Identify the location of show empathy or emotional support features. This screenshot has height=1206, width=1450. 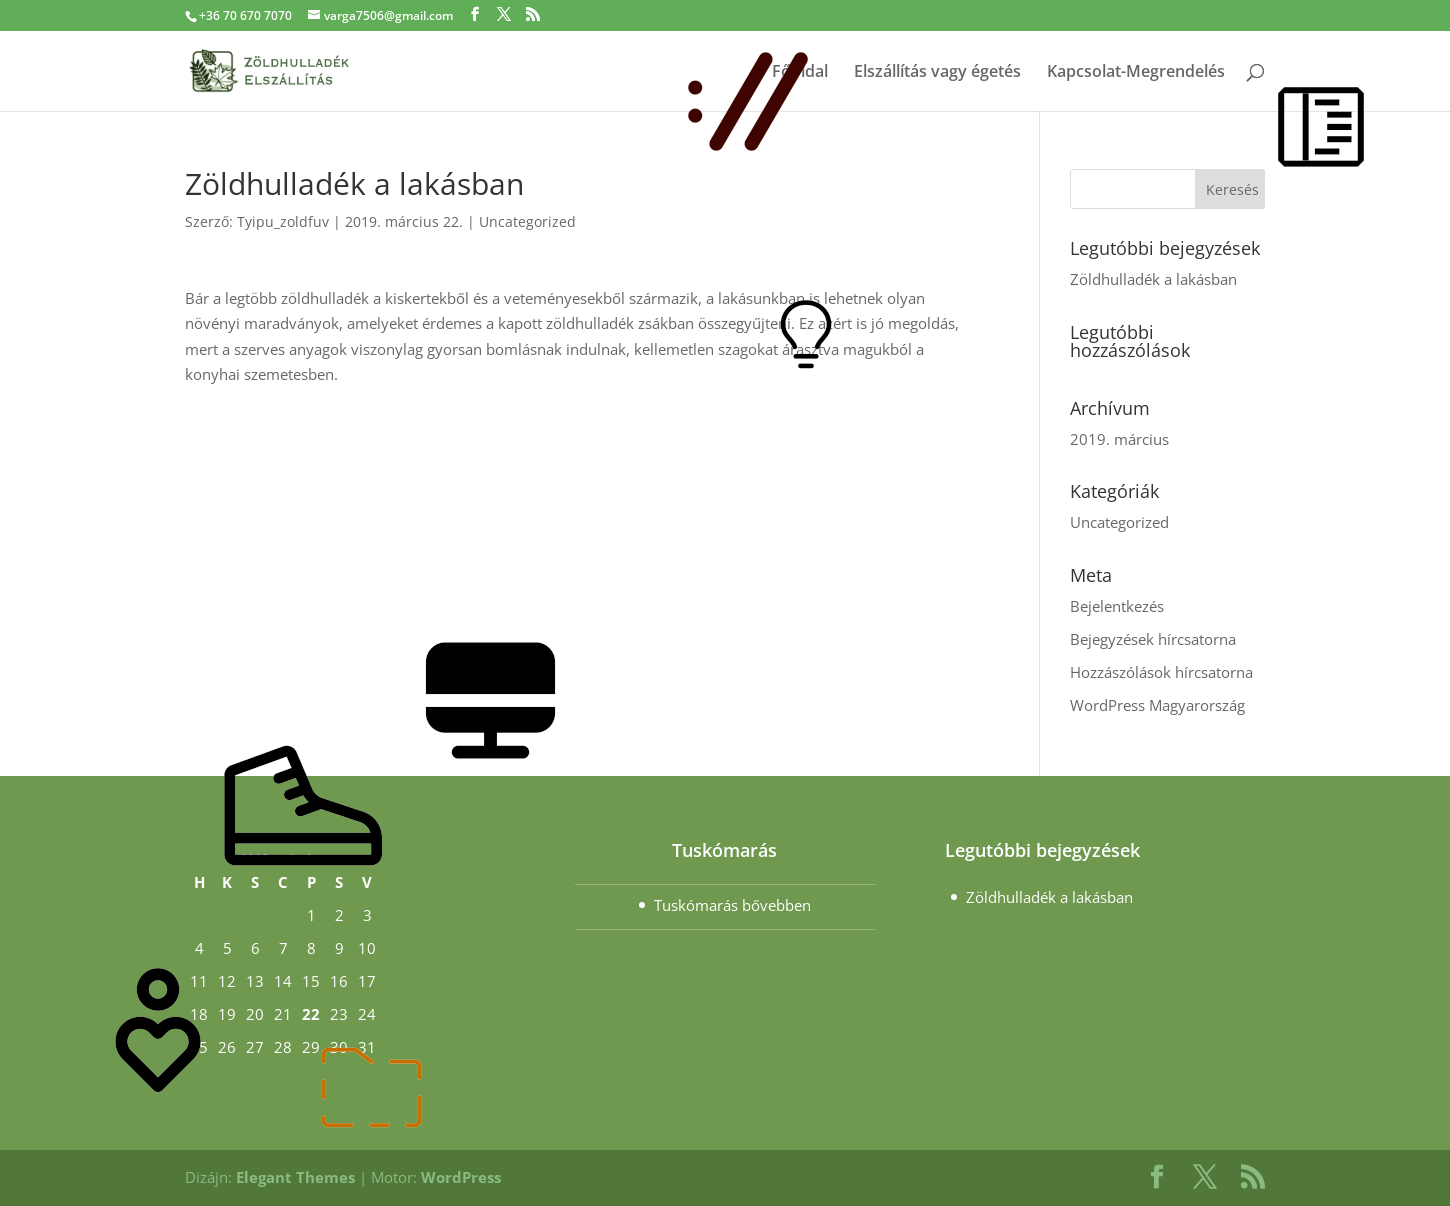
(158, 1029).